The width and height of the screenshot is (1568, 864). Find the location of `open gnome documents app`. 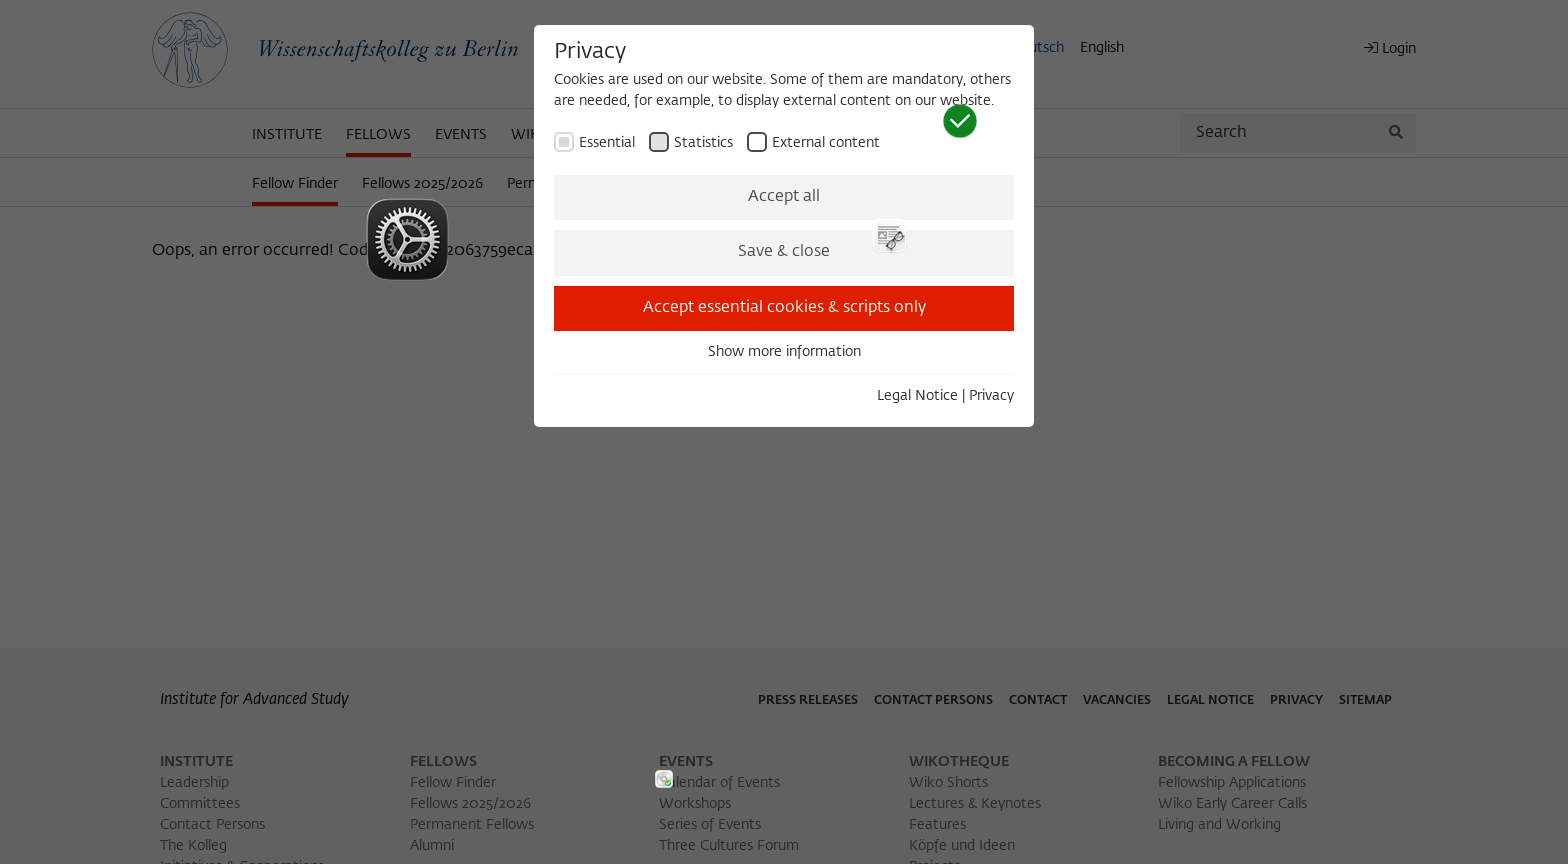

open gnome documents app is located at coordinates (889, 235).